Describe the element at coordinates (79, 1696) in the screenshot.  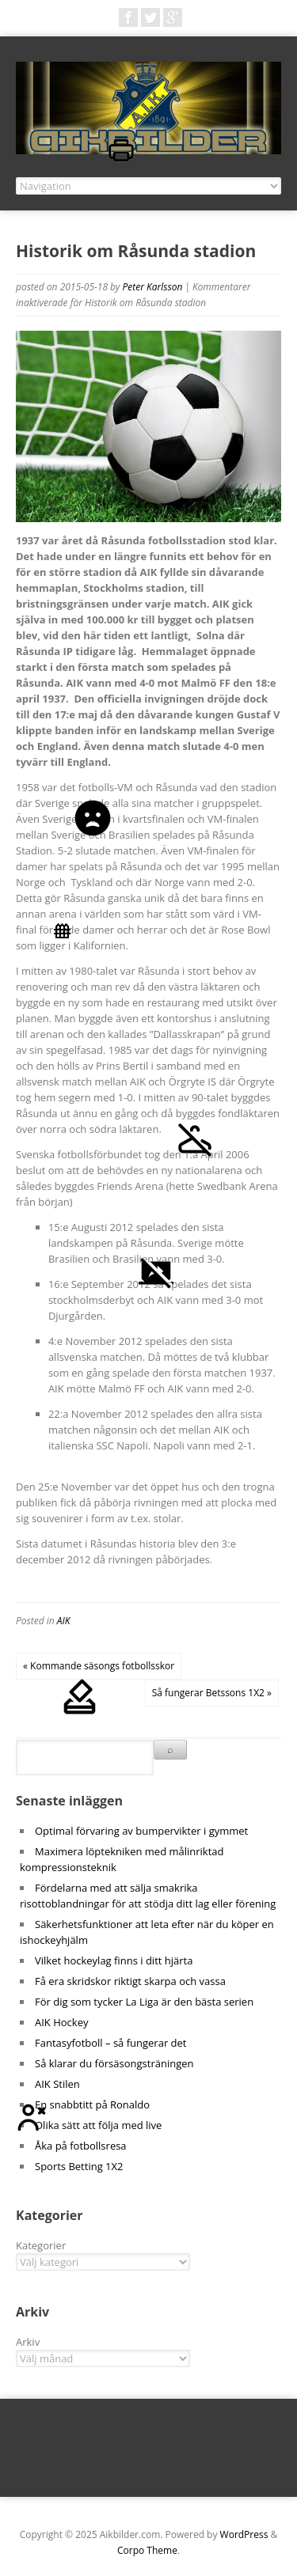
I see `cast your vote or submit a ballot` at that location.